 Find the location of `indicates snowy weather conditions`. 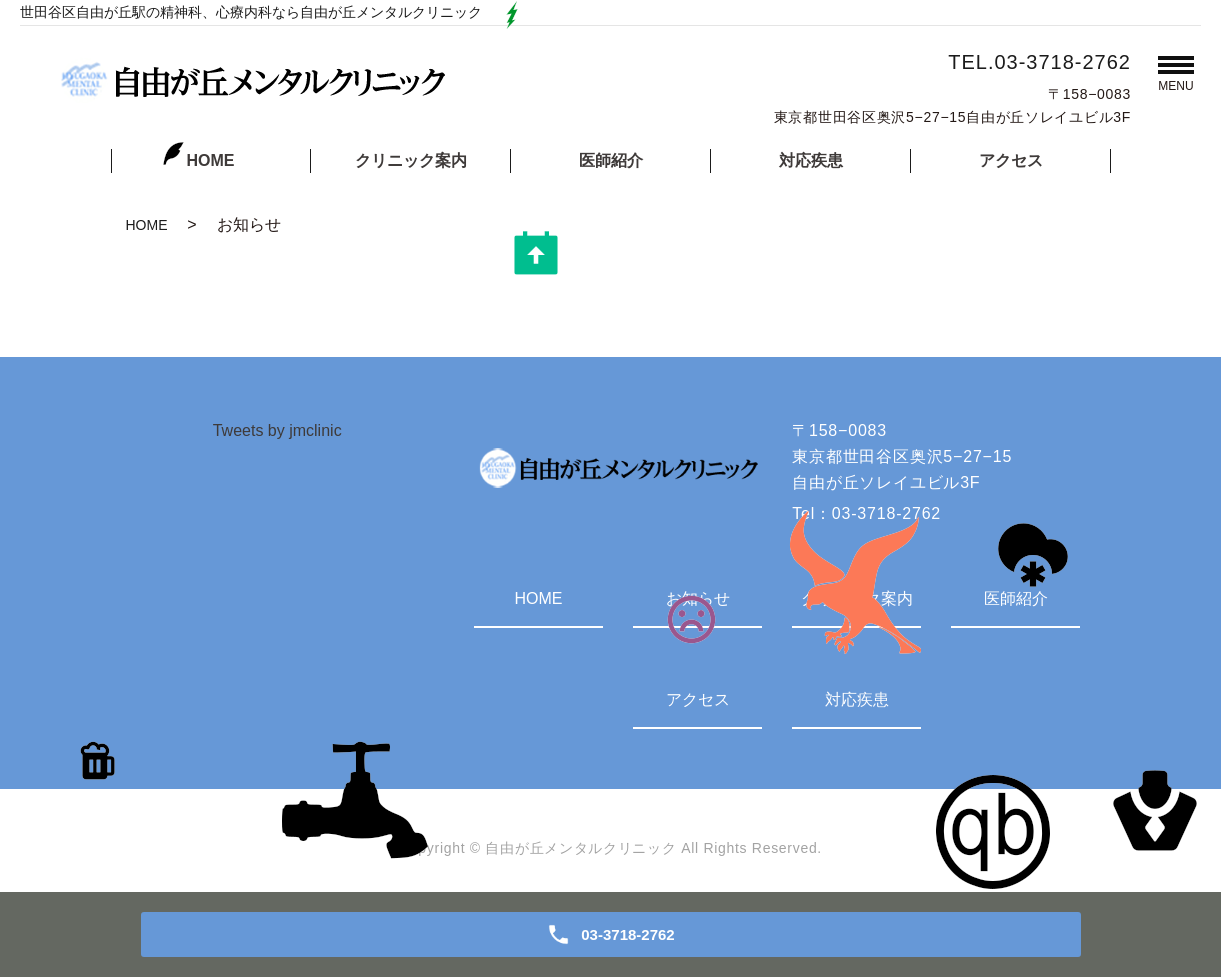

indicates snowy weather conditions is located at coordinates (1033, 555).